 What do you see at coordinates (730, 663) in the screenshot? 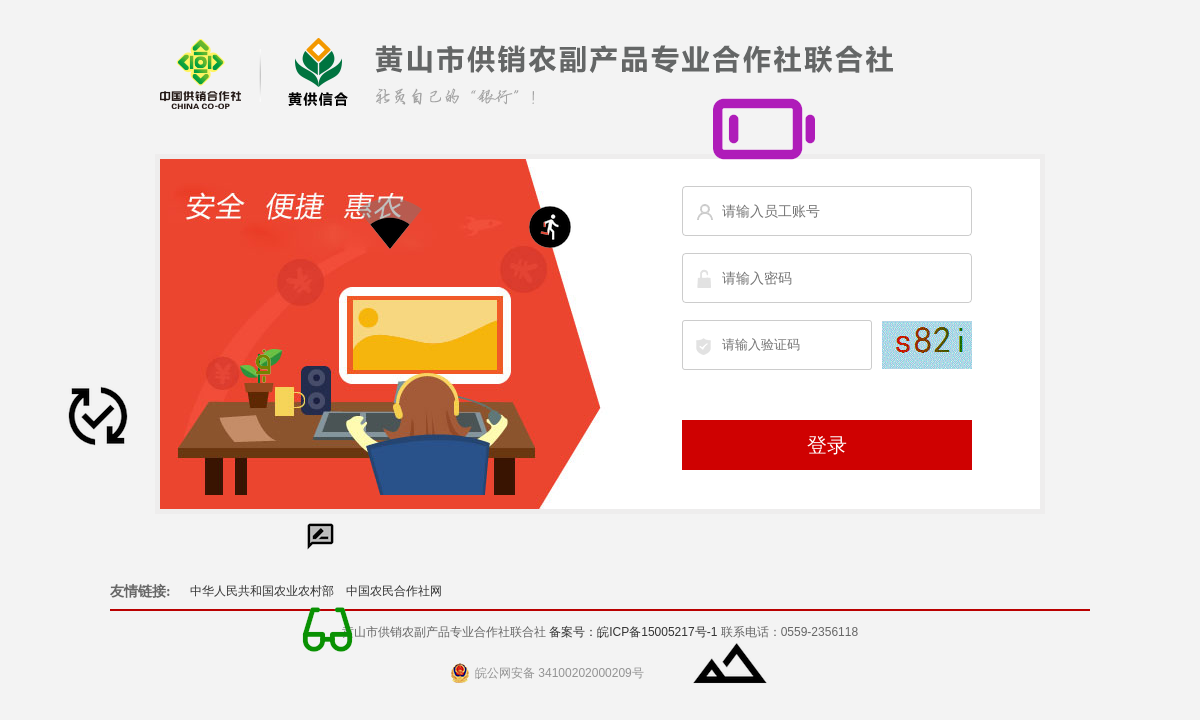
I see `apply a landscape or mountains photo filter` at bounding box center [730, 663].